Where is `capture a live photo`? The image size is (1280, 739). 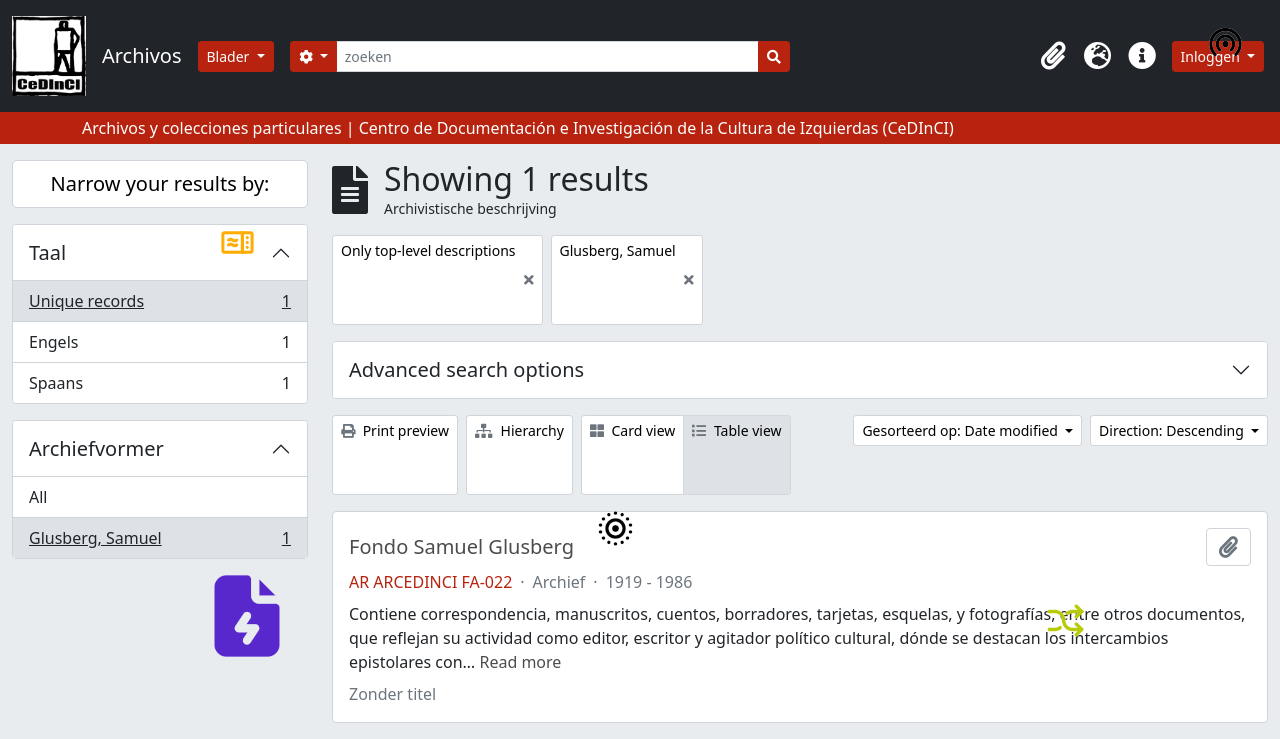 capture a live photo is located at coordinates (615, 528).